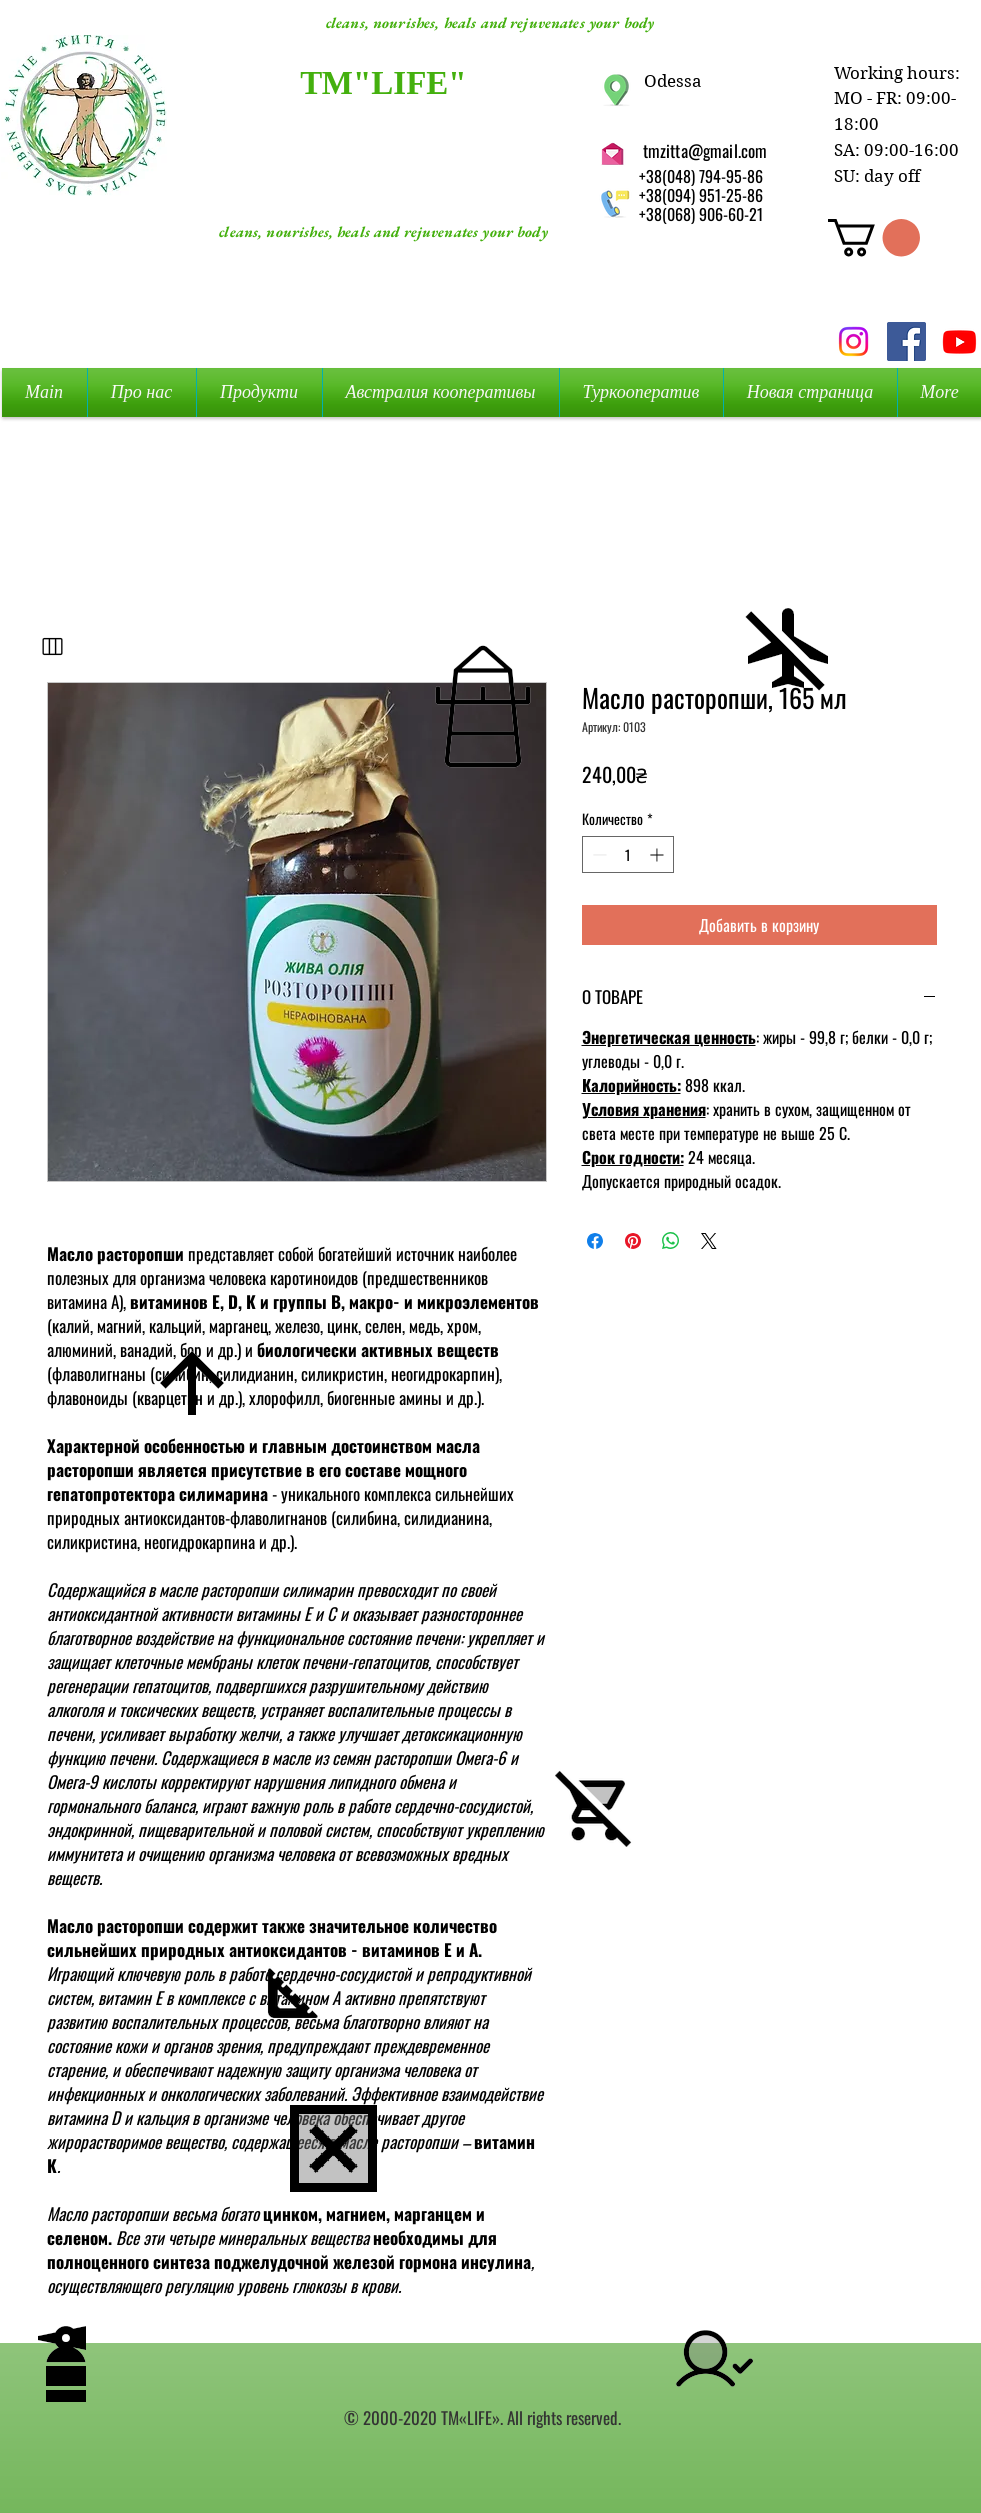 The image size is (981, 2513). I want to click on airplane mode is currently disabled, so click(788, 648).